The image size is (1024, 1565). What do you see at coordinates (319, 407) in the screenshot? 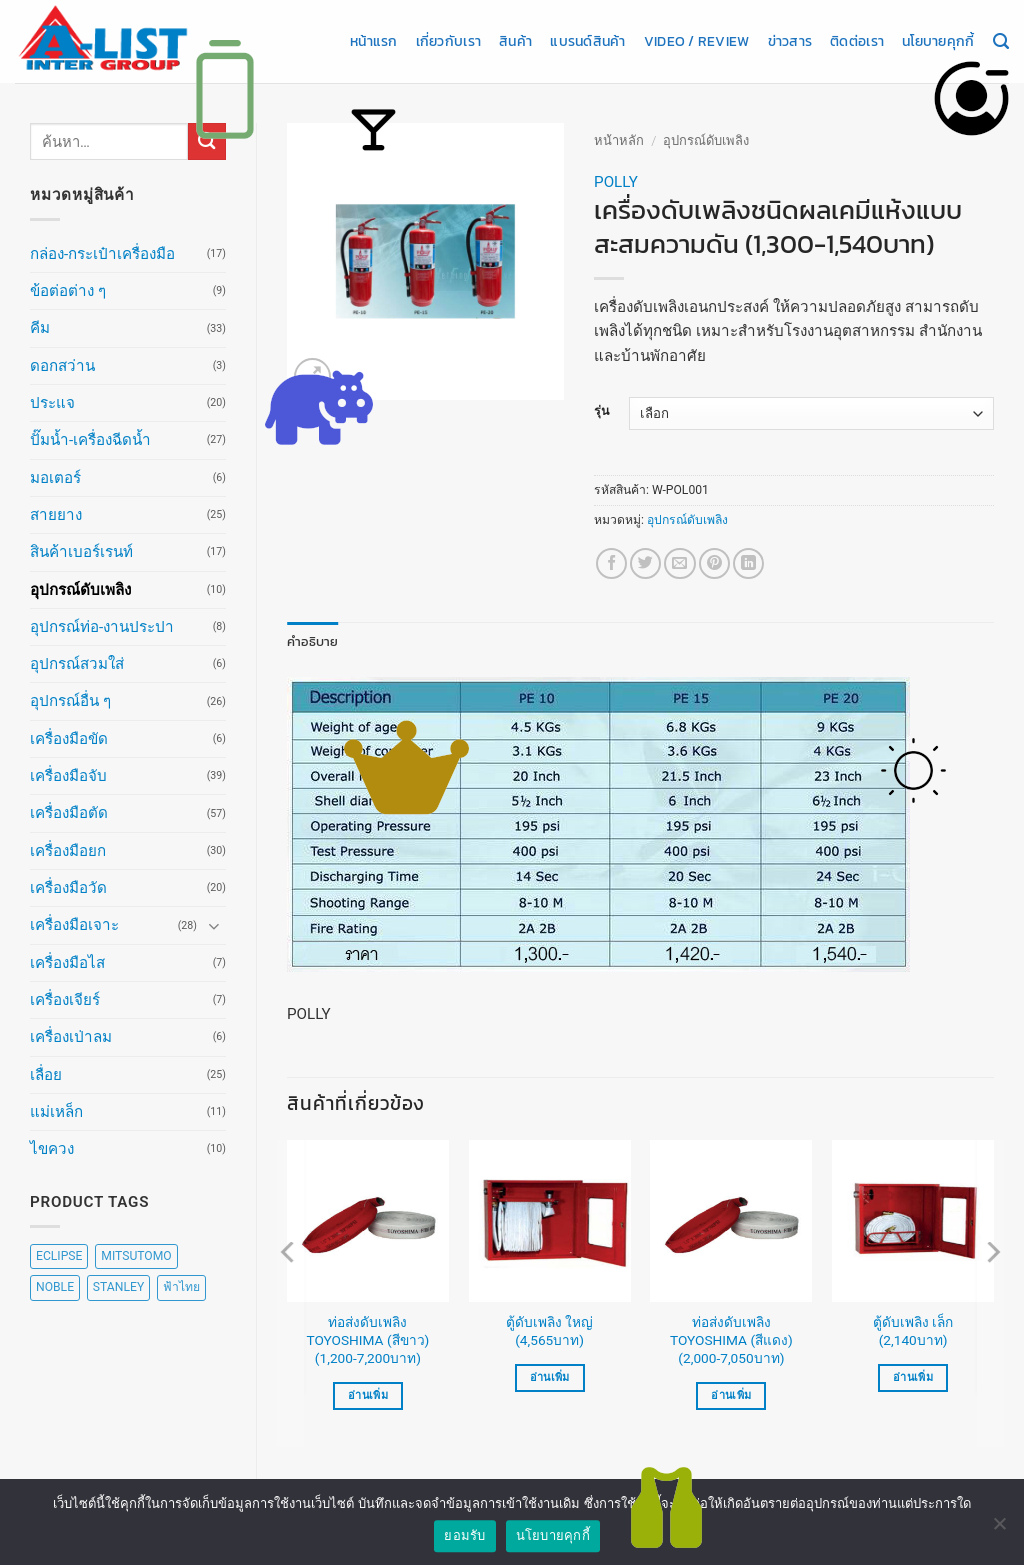
I see `hippo animal icon` at bounding box center [319, 407].